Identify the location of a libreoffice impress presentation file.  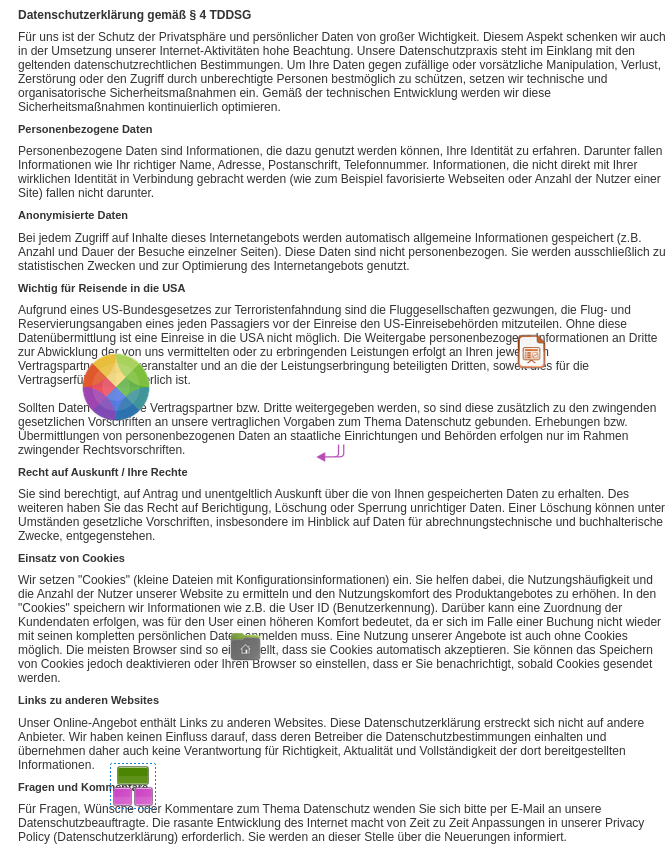
(531, 351).